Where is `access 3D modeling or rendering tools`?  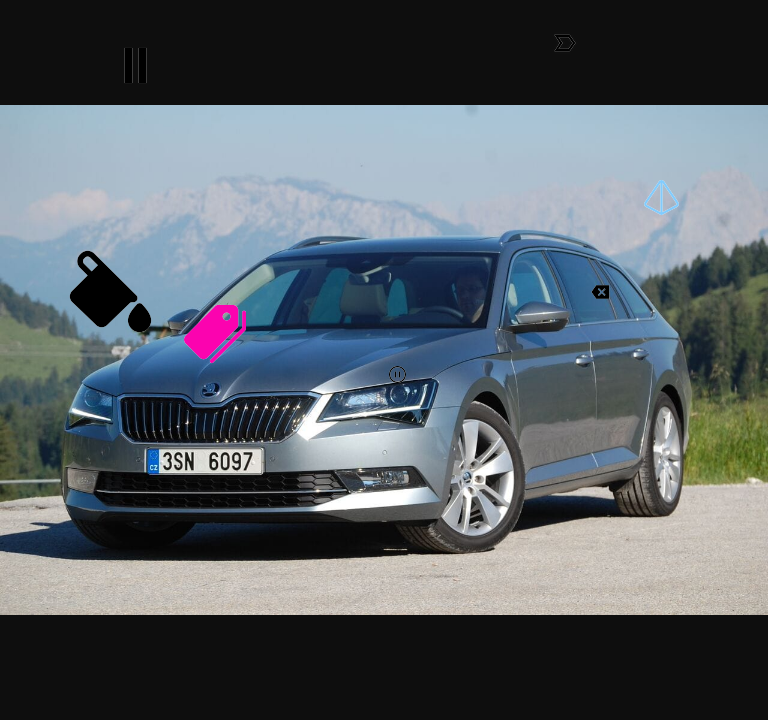
access 3D modeling or rendering tools is located at coordinates (661, 197).